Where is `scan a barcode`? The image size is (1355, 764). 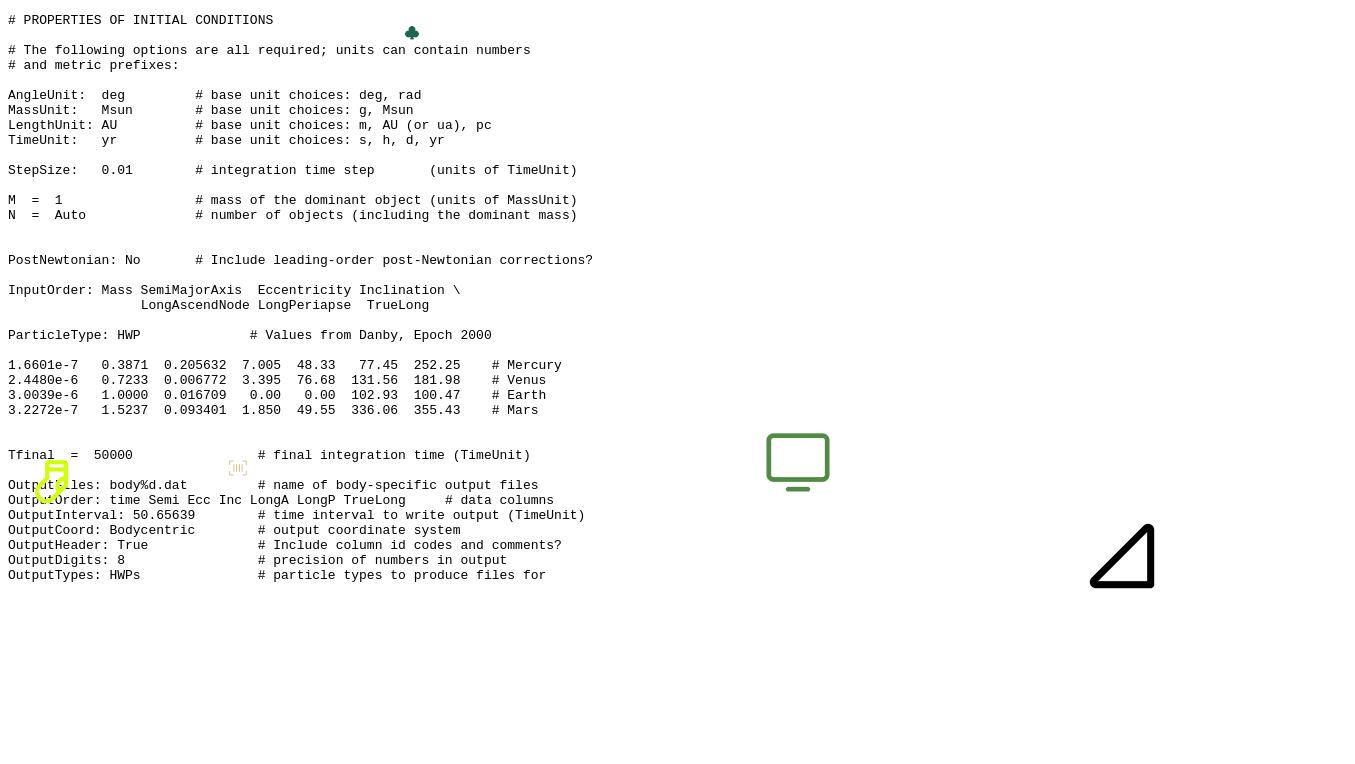 scan a barcode is located at coordinates (238, 468).